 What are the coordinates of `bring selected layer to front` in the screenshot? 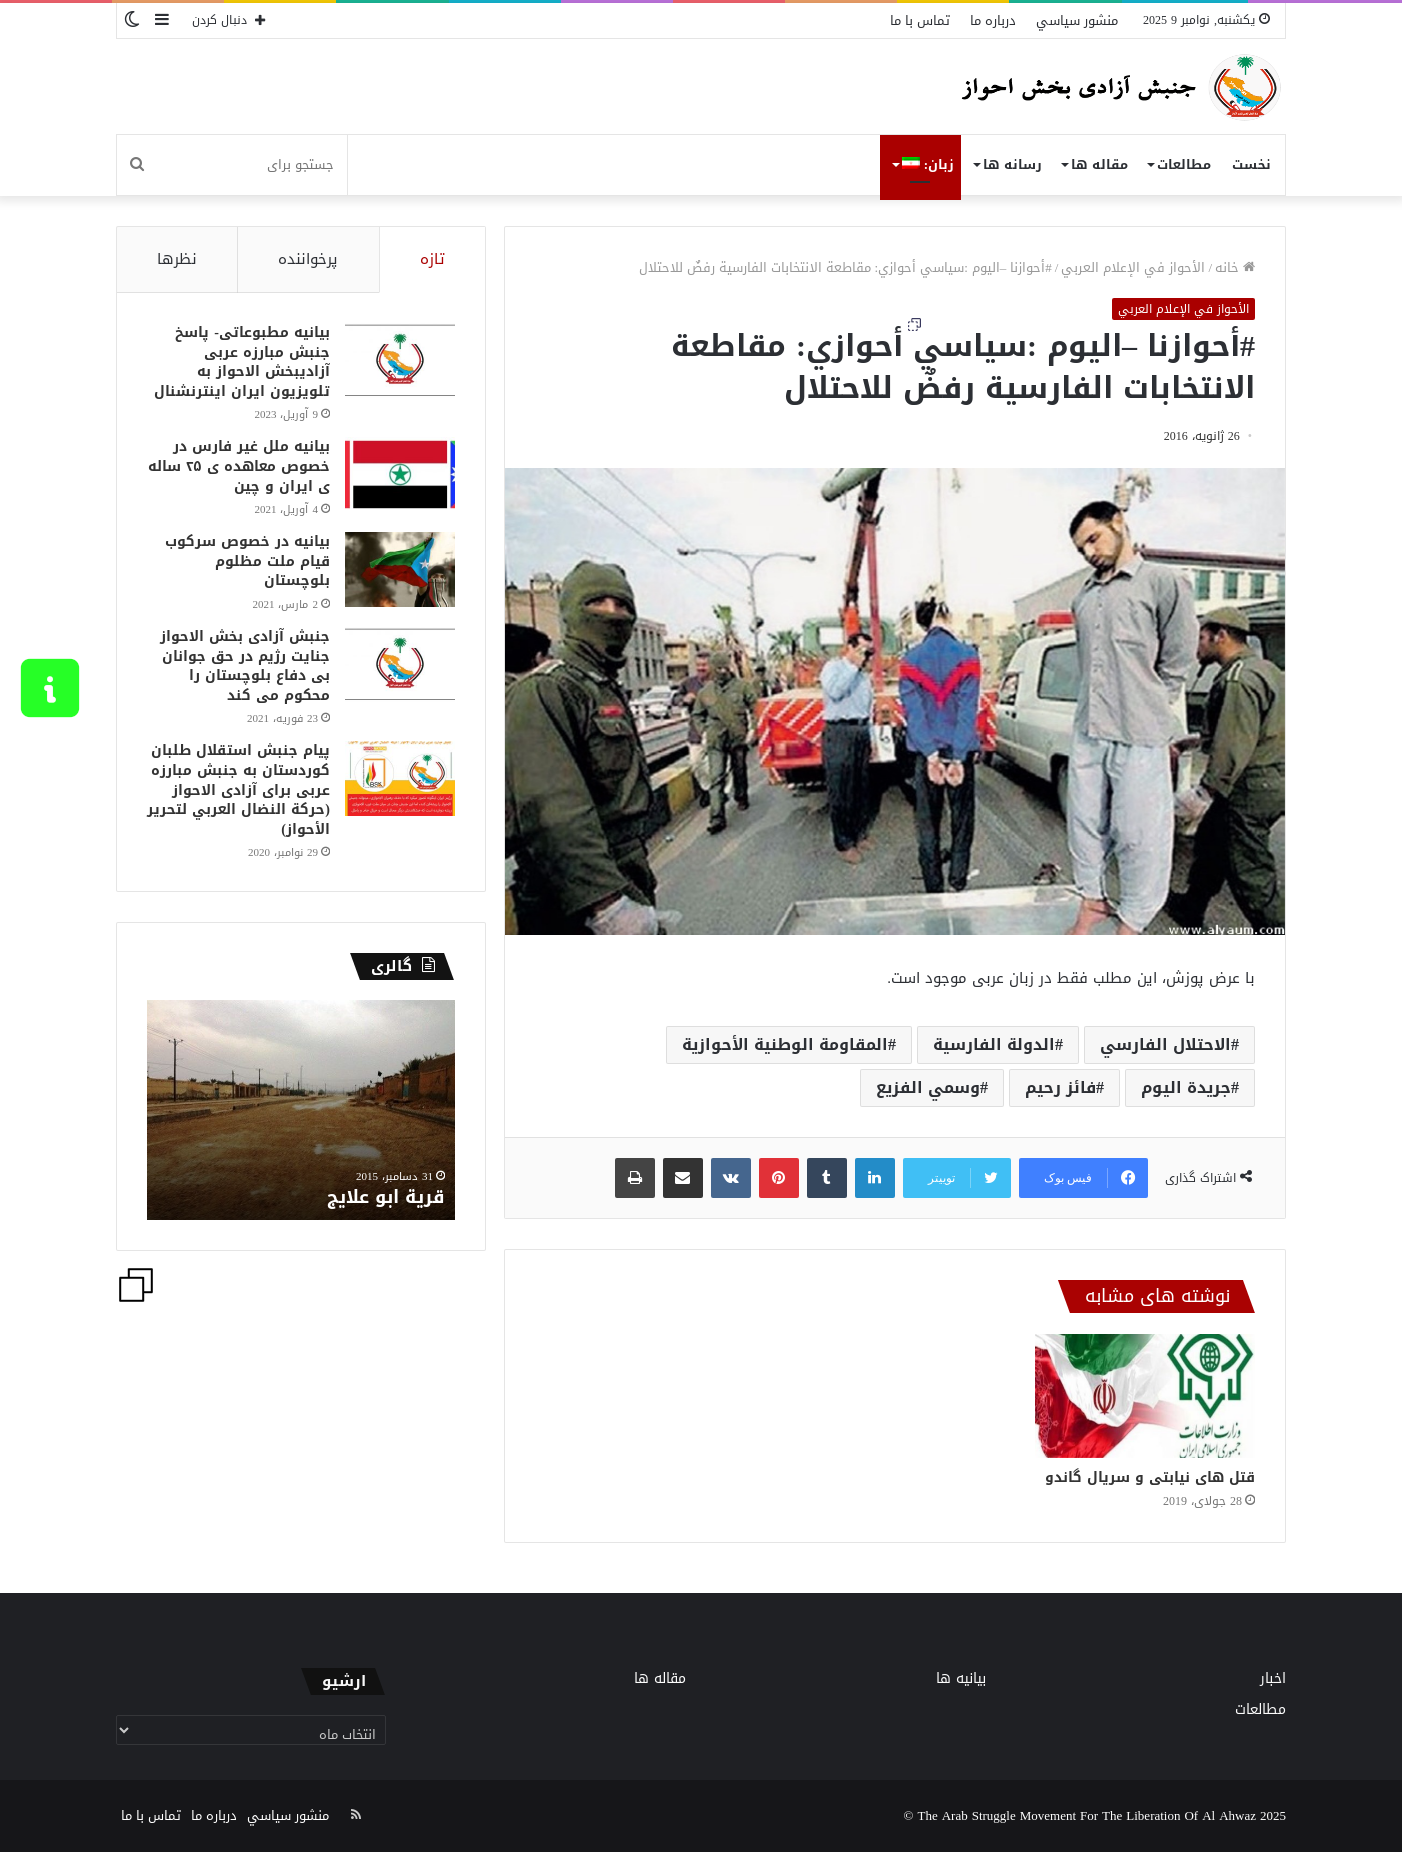 It's located at (914, 324).